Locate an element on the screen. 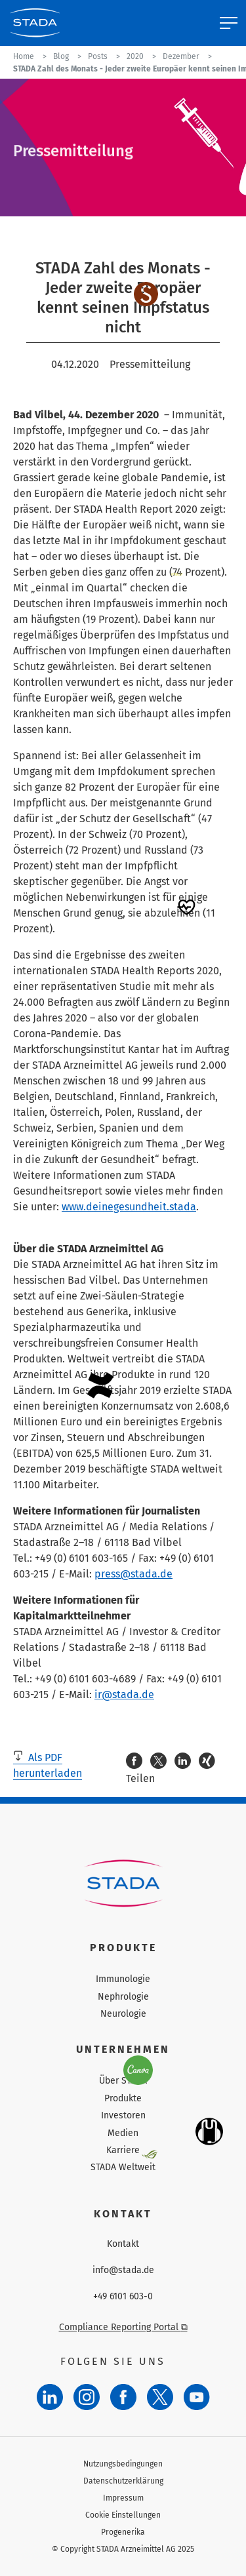 The height and width of the screenshot is (2576, 246). view health or fitness tracking data is located at coordinates (186, 907).